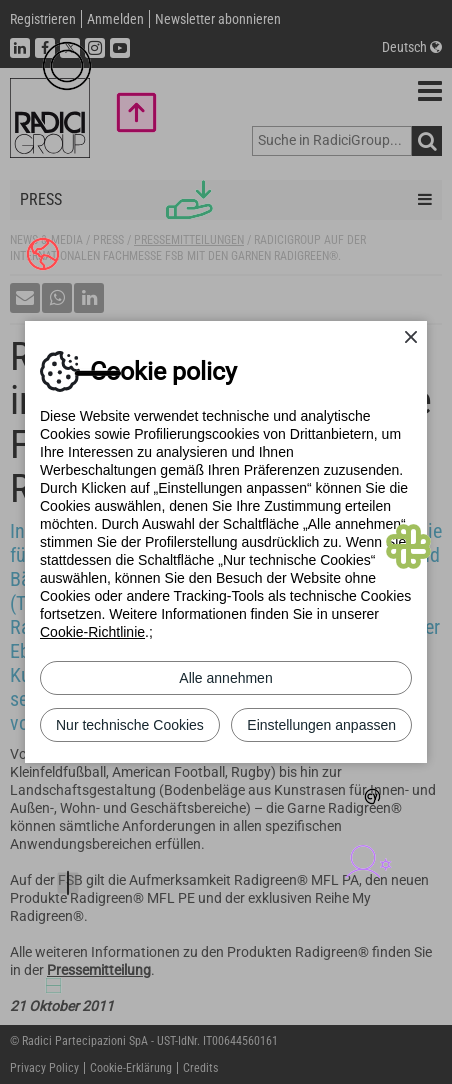  I want to click on maximize a window or panel, so click(98, 394).